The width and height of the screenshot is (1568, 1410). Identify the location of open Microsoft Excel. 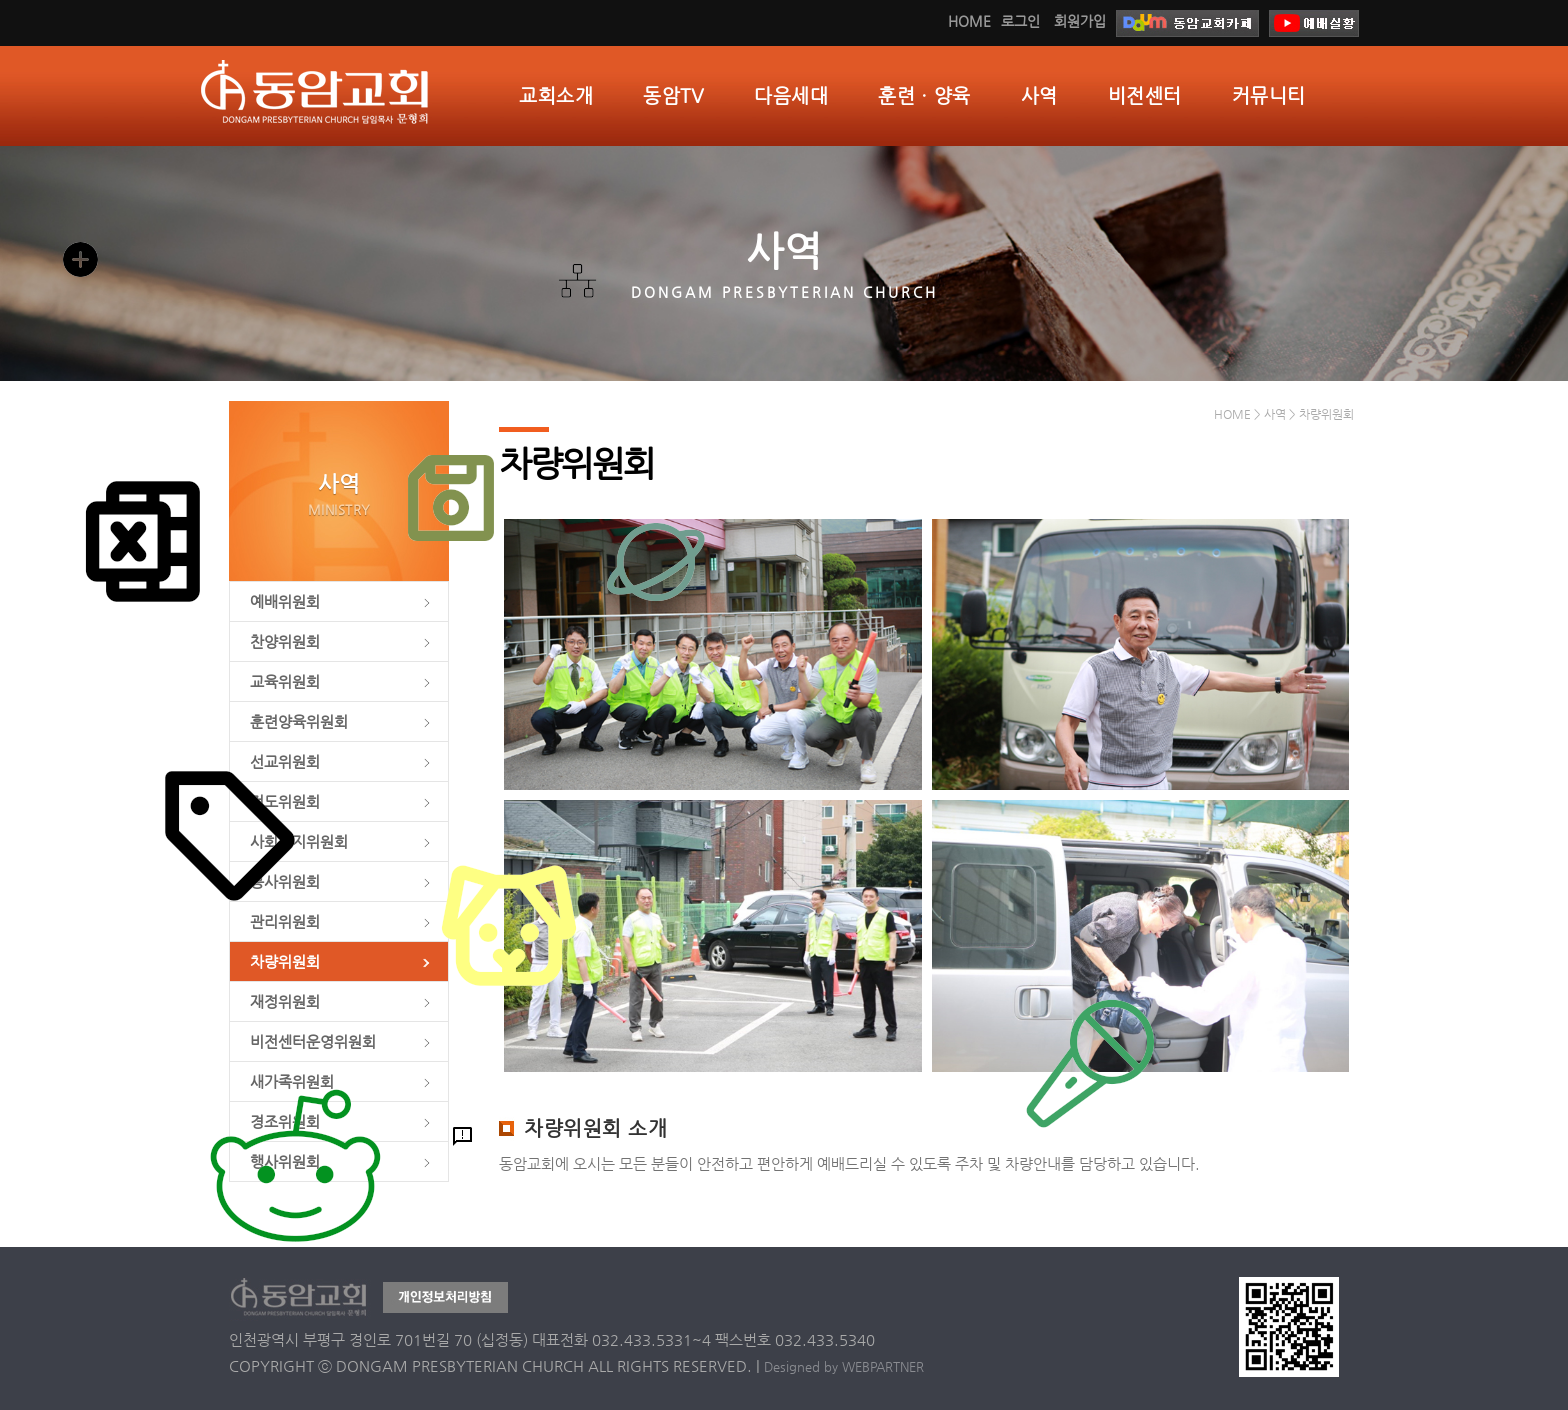
(148, 541).